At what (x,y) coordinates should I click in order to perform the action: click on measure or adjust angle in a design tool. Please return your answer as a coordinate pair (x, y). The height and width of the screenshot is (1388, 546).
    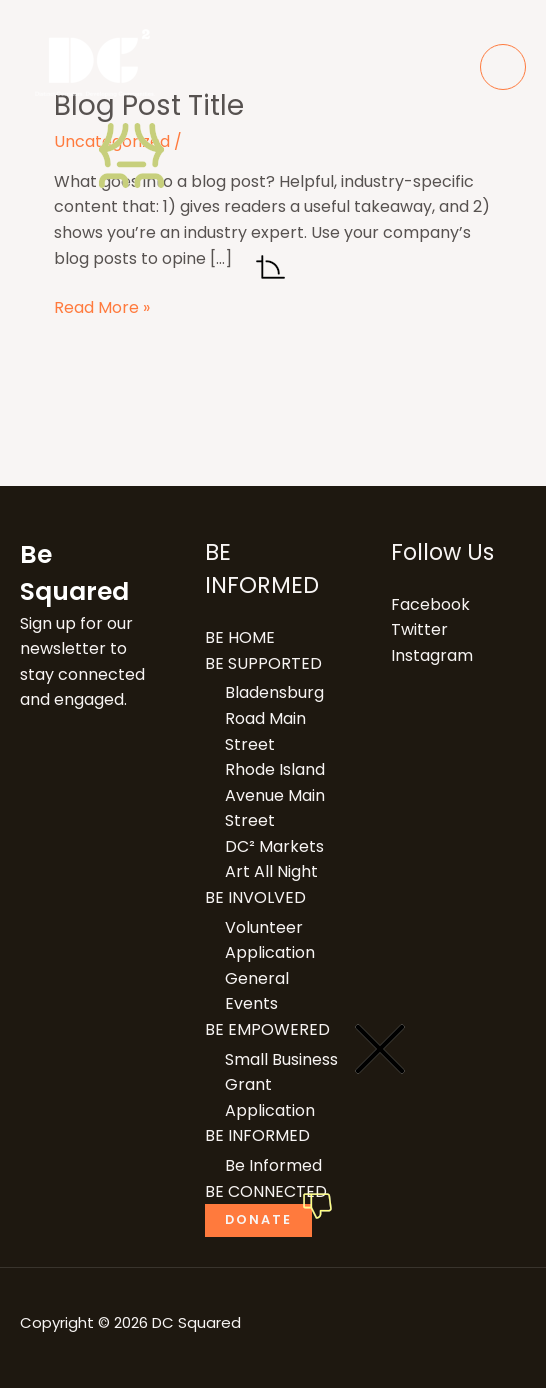
    Looking at the image, I should click on (269, 268).